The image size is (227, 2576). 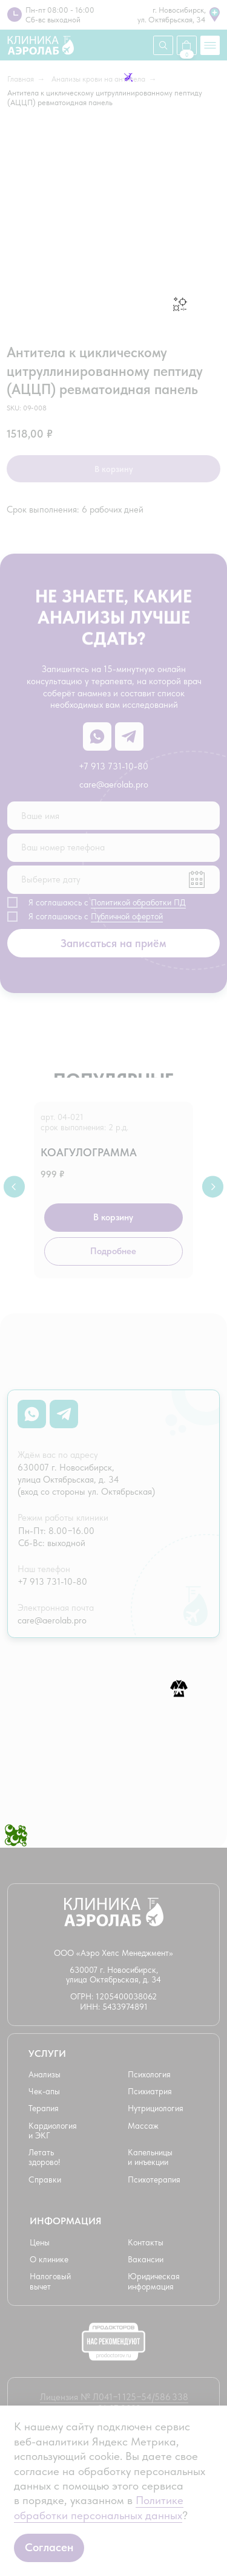 I want to click on select multiple targets or objects, so click(x=180, y=304).